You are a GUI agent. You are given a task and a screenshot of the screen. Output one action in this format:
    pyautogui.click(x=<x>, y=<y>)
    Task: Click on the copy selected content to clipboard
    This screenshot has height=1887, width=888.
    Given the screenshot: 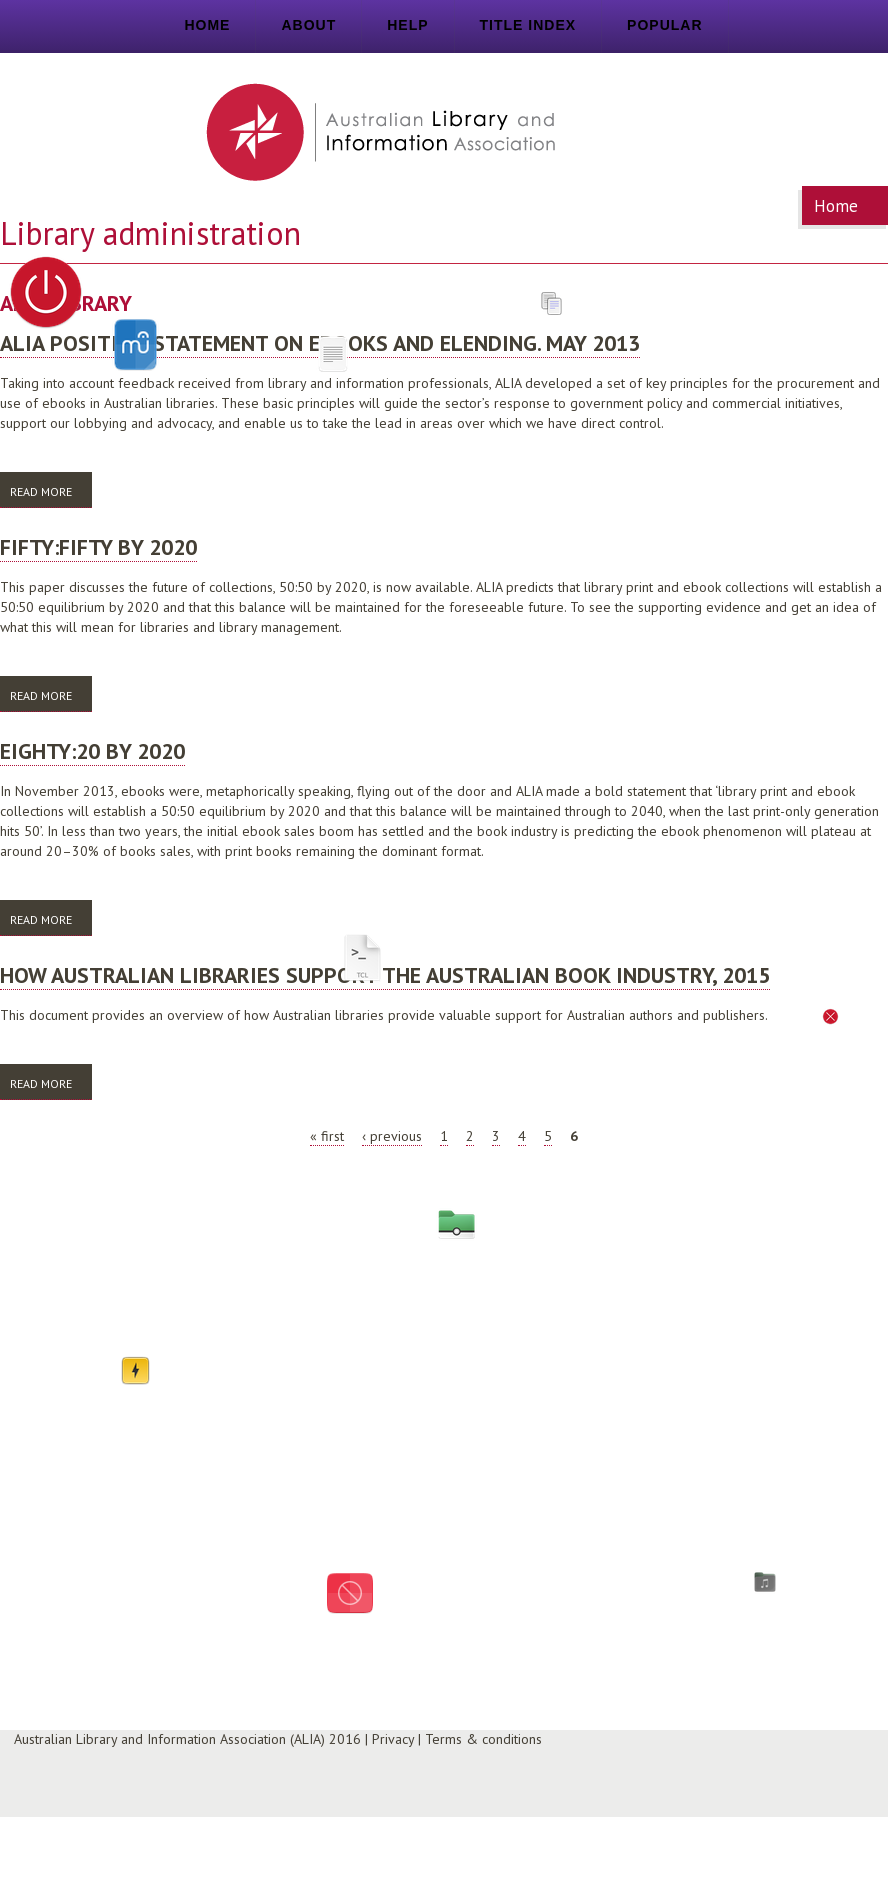 What is the action you would take?
    pyautogui.click(x=551, y=303)
    